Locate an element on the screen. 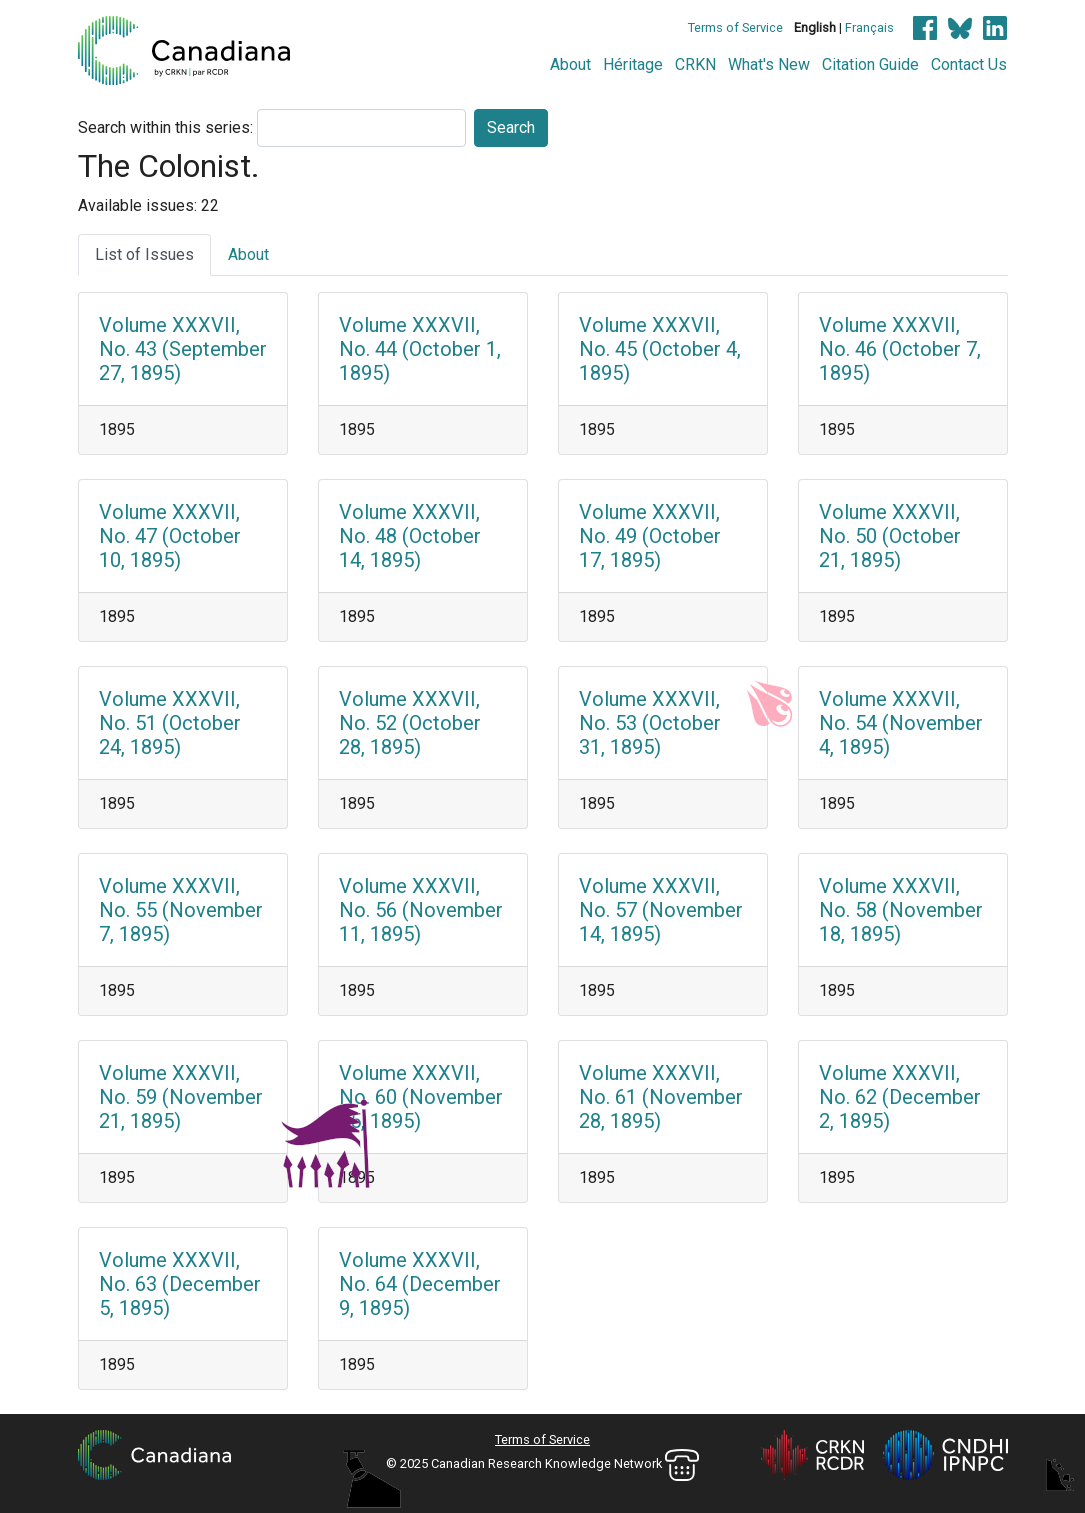 Image resolution: width=1085 pixels, height=1513 pixels. view liquid or water-related resources is located at coordinates (769, 703).